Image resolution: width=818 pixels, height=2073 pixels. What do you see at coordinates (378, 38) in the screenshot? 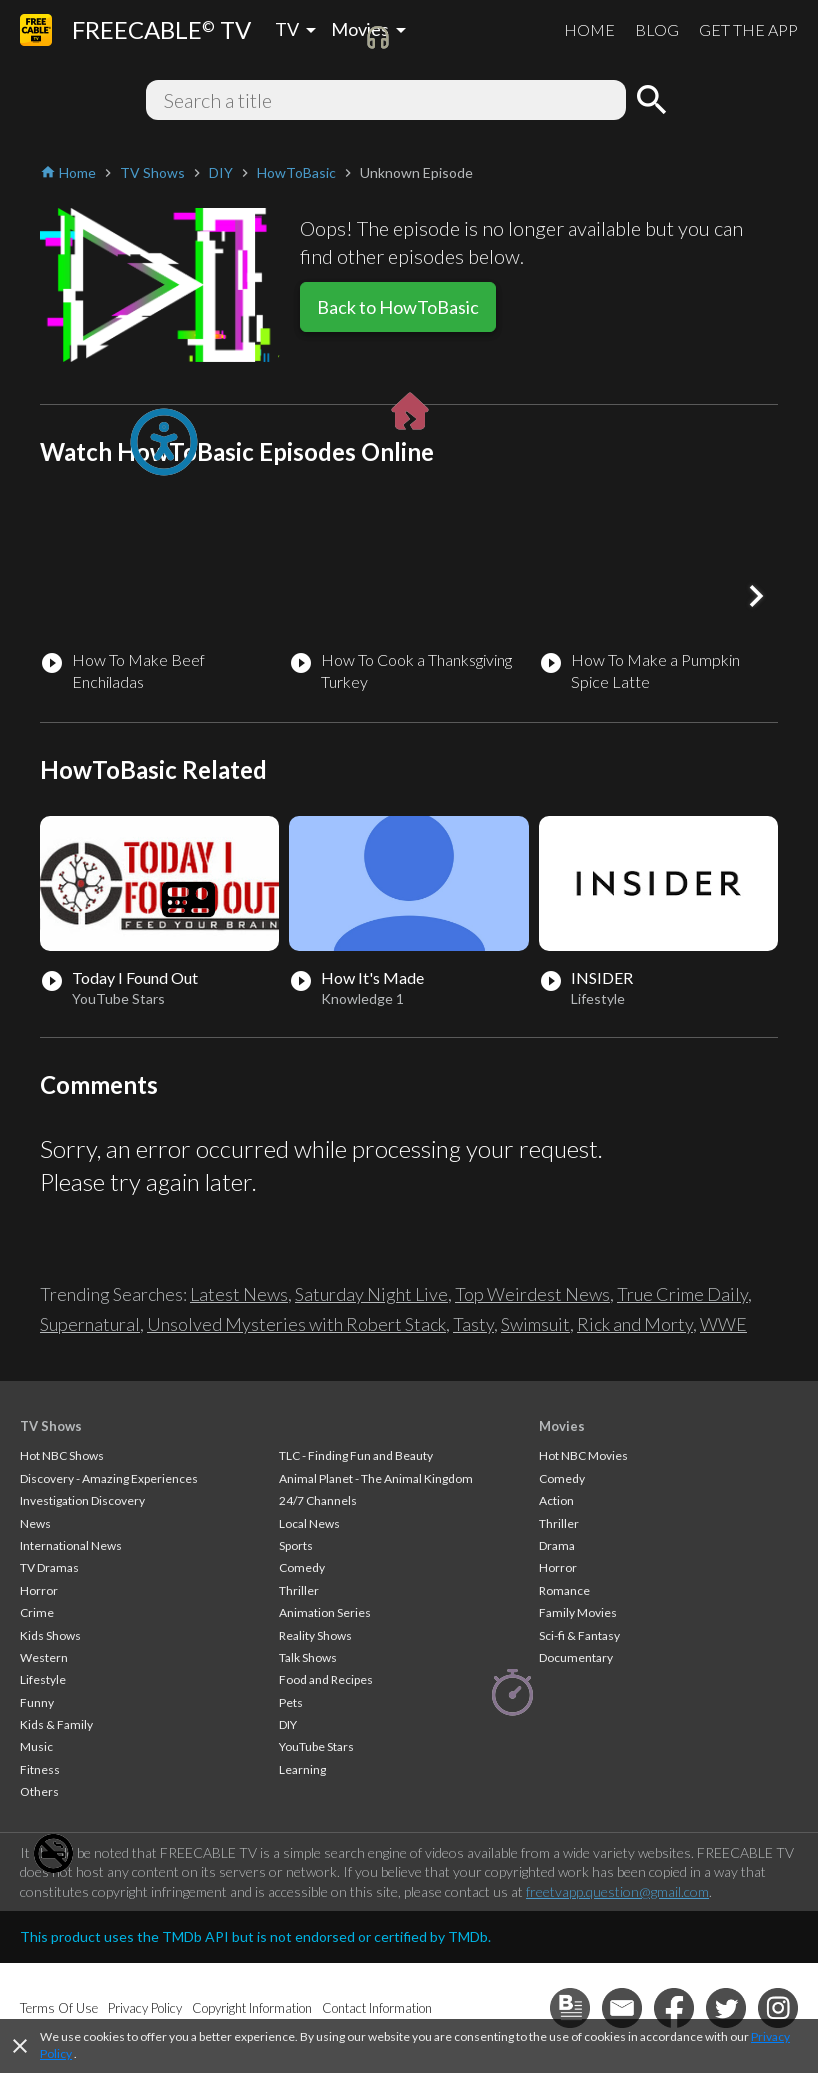
I see `listen to audio or music` at bounding box center [378, 38].